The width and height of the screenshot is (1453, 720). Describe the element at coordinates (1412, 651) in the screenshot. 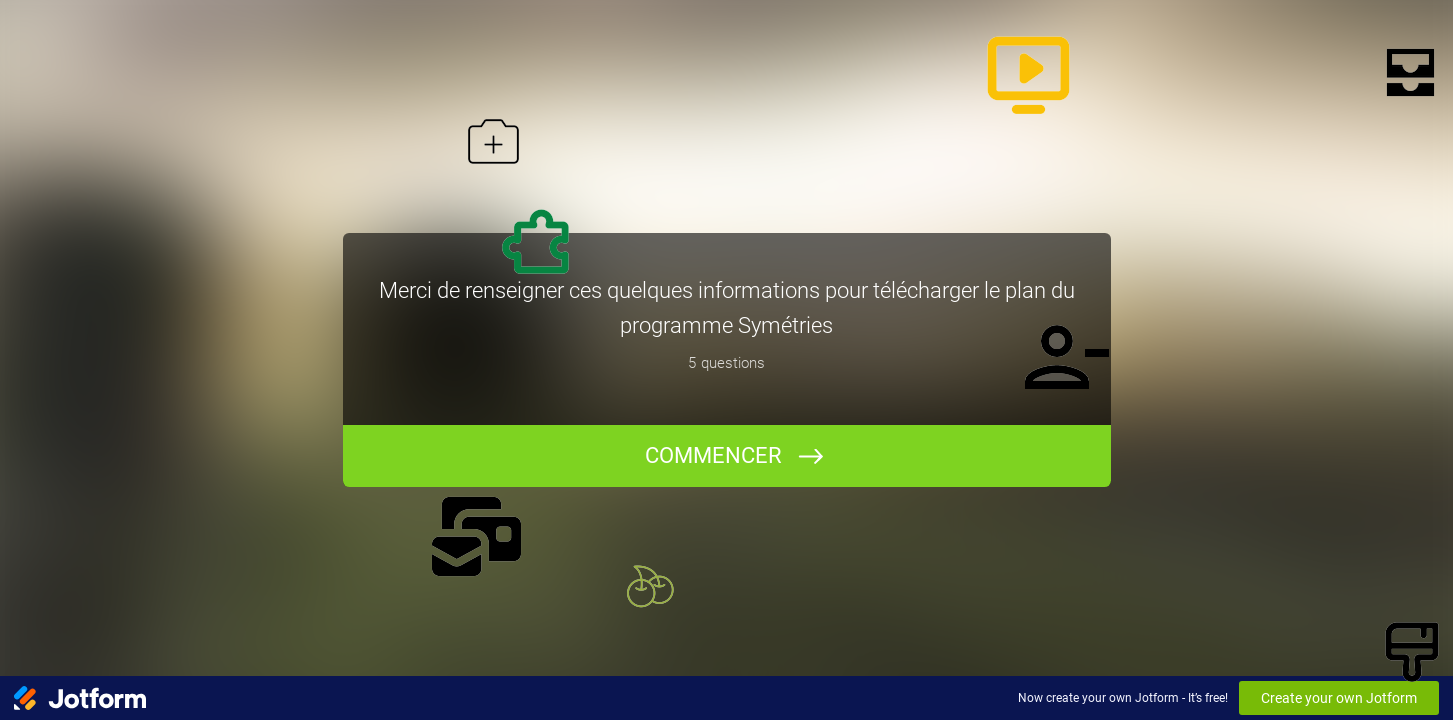

I see `access painting or drawing tools` at that location.